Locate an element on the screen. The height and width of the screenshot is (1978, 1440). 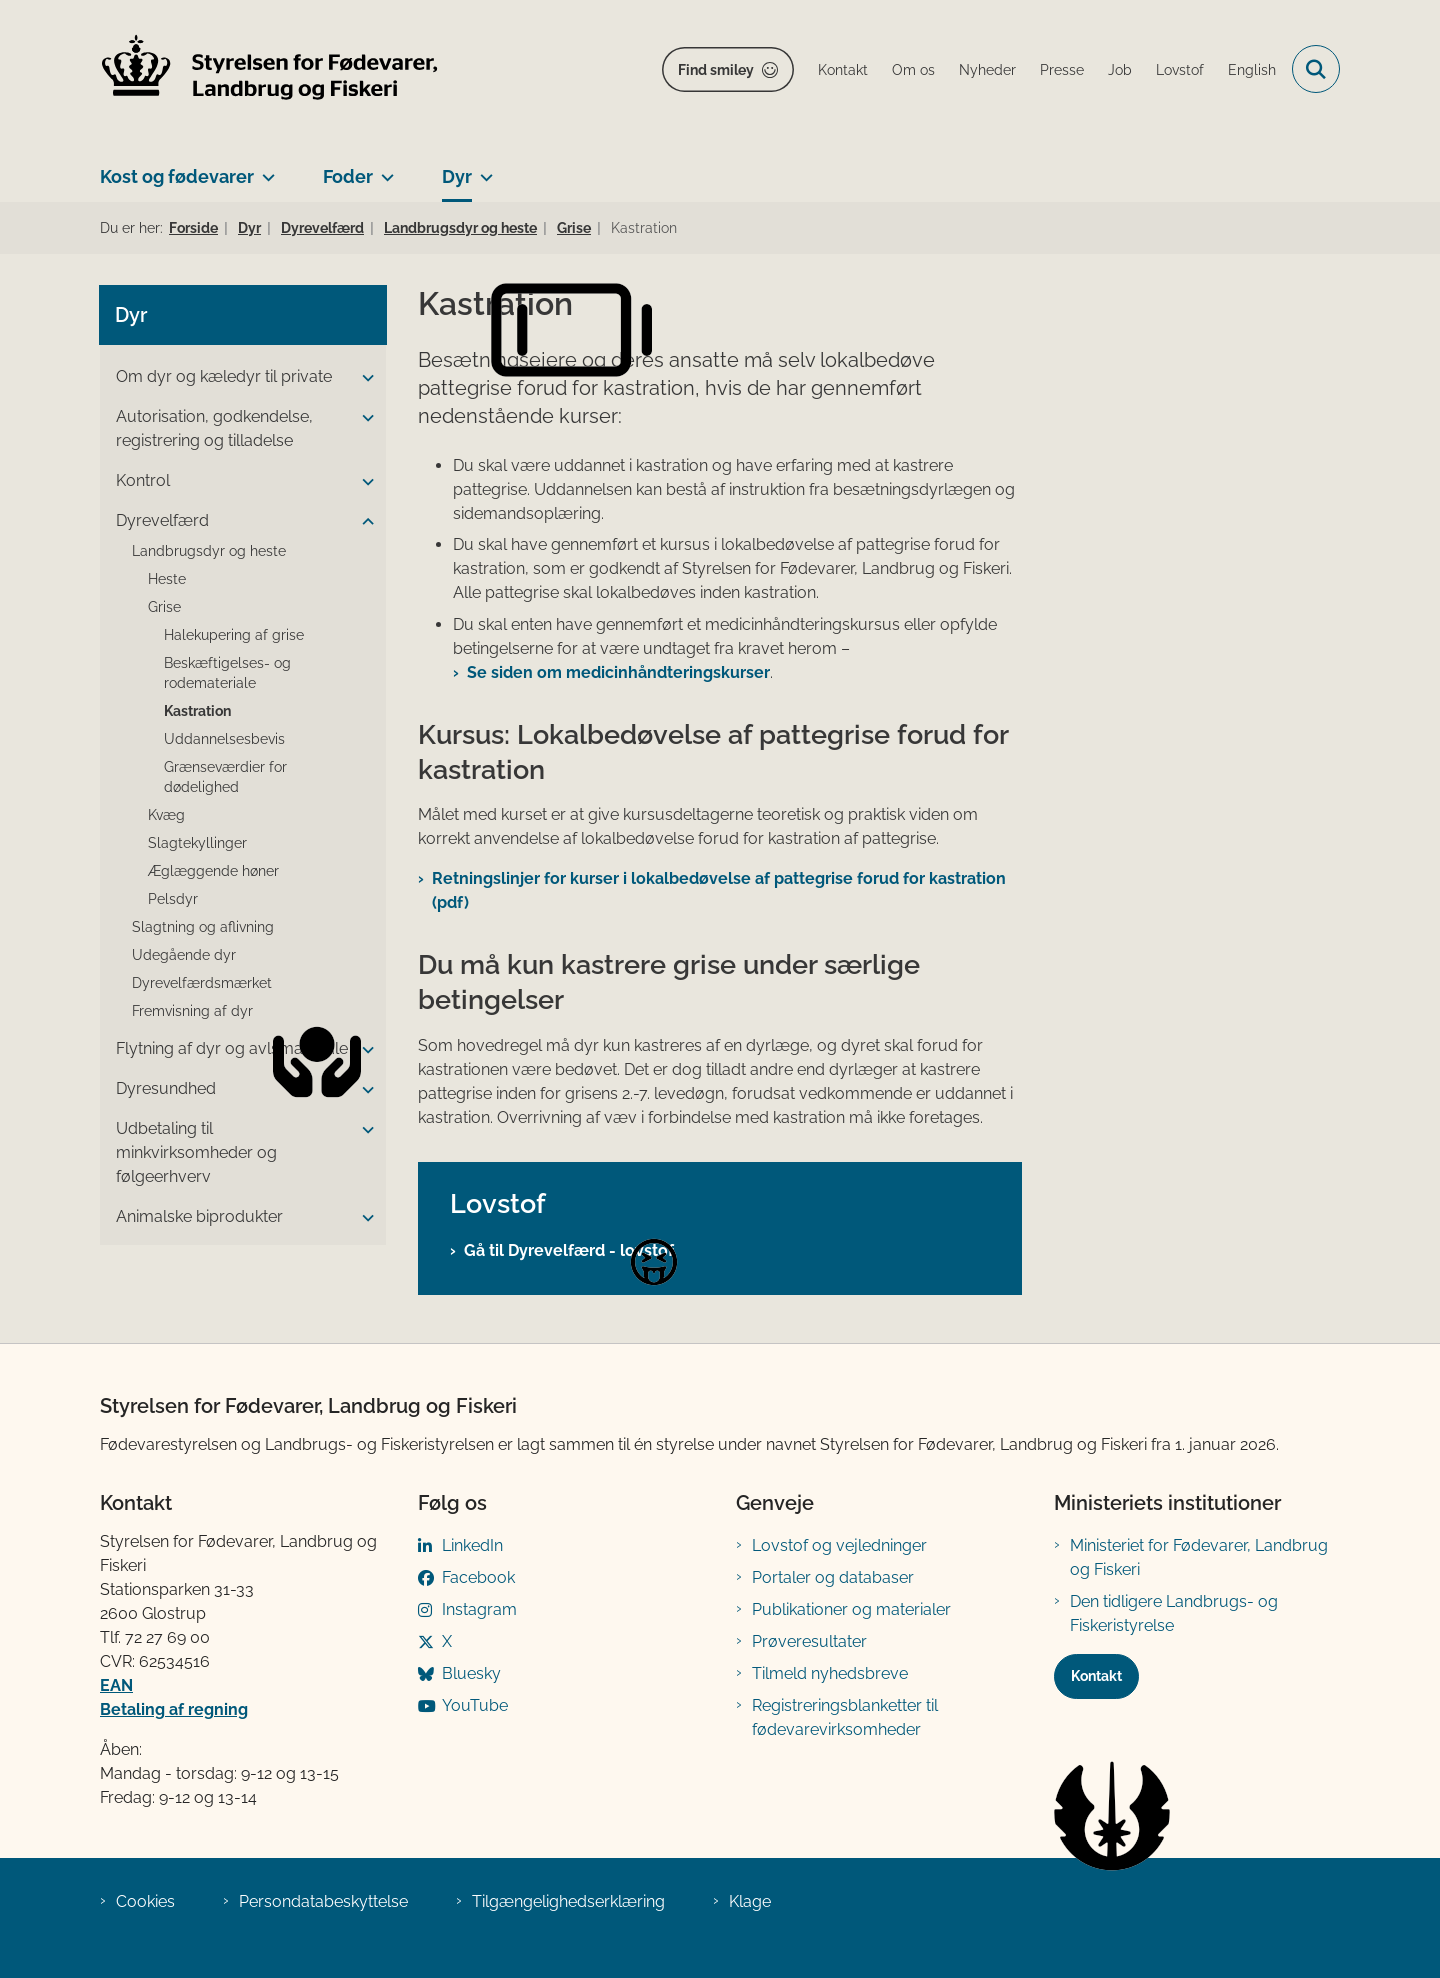
insert a silly or playful emoji reaction is located at coordinates (654, 1262).